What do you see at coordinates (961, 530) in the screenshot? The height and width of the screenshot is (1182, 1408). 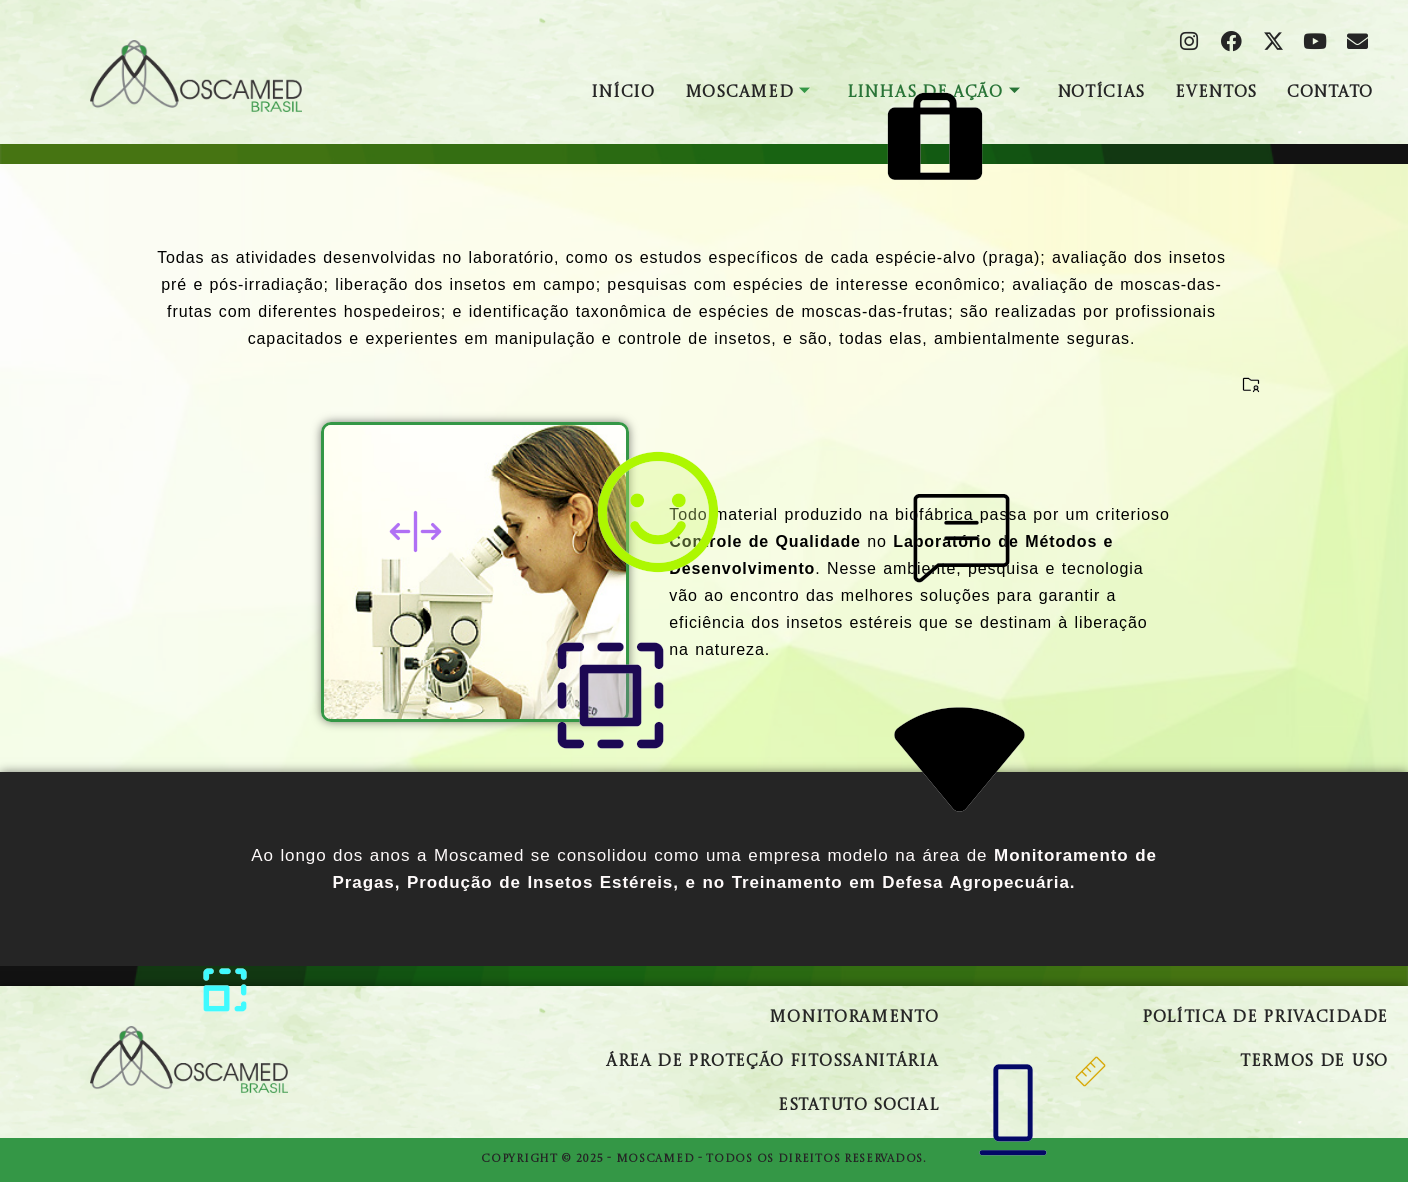 I see `open chat or messaging` at bounding box center [961, 530].